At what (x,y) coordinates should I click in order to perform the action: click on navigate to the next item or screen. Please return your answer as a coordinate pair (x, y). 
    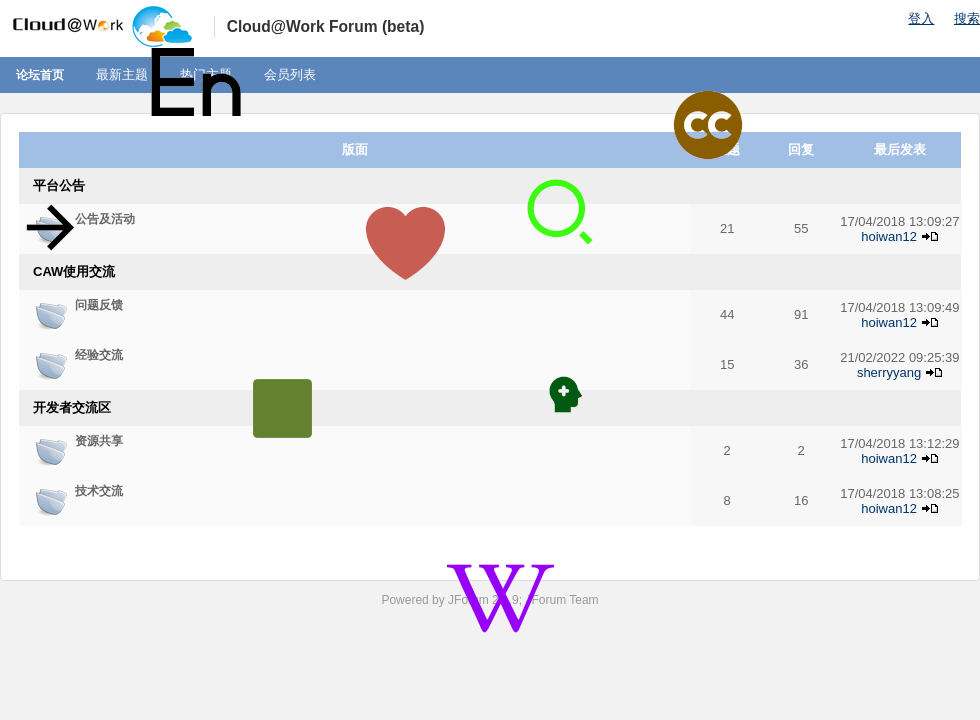
    Looking at the image, I should click on (50, 227).